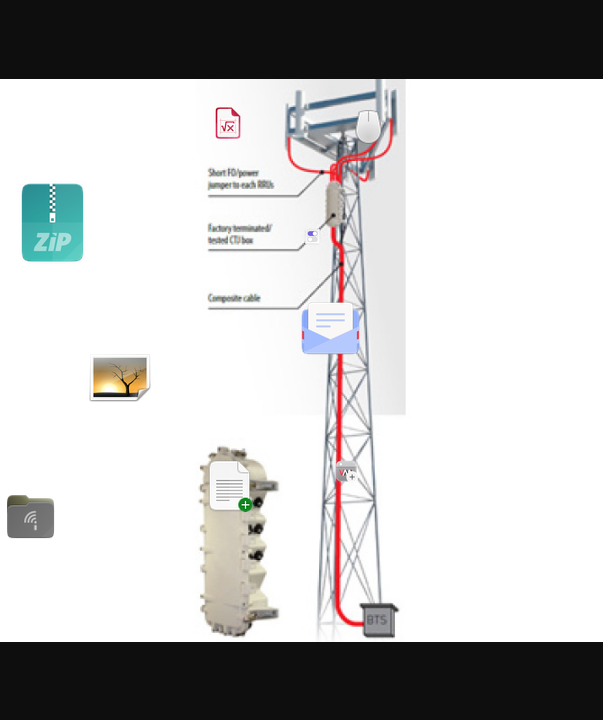 This screenshot has height=720, width=603. Describe the element at coordinates (346, 471) in the screenshot. I see `create a new virtual machine` at that location.